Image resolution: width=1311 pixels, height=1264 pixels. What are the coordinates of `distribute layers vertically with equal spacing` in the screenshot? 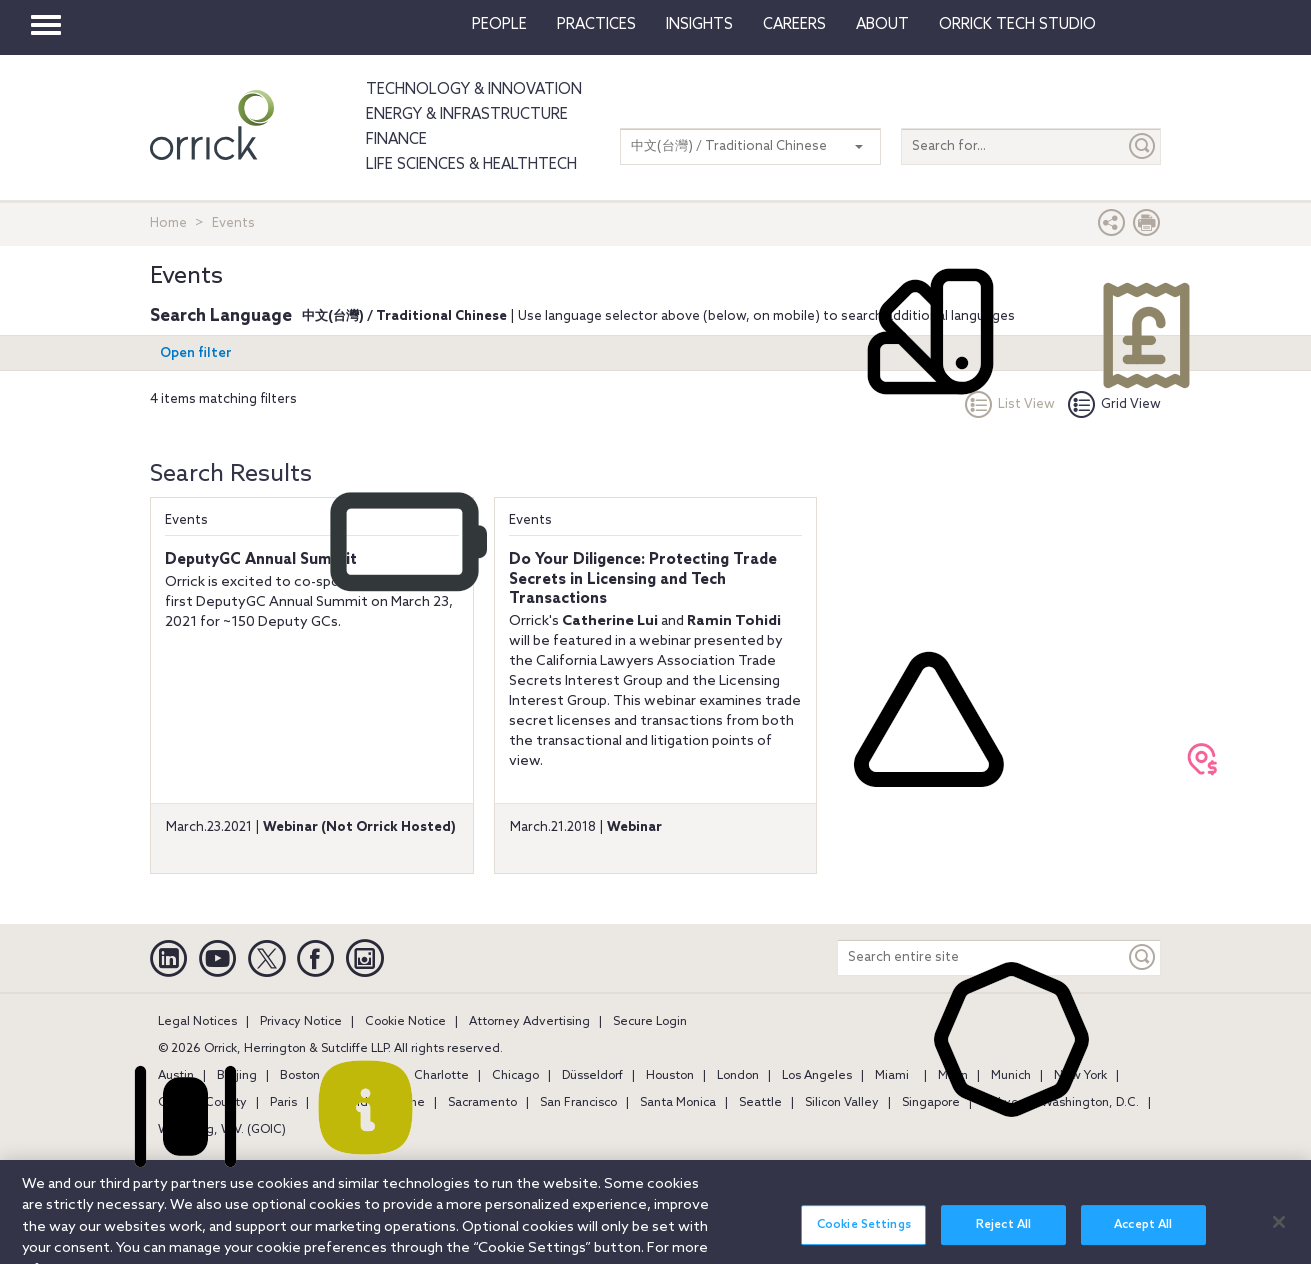 It's located at (185, 1116).